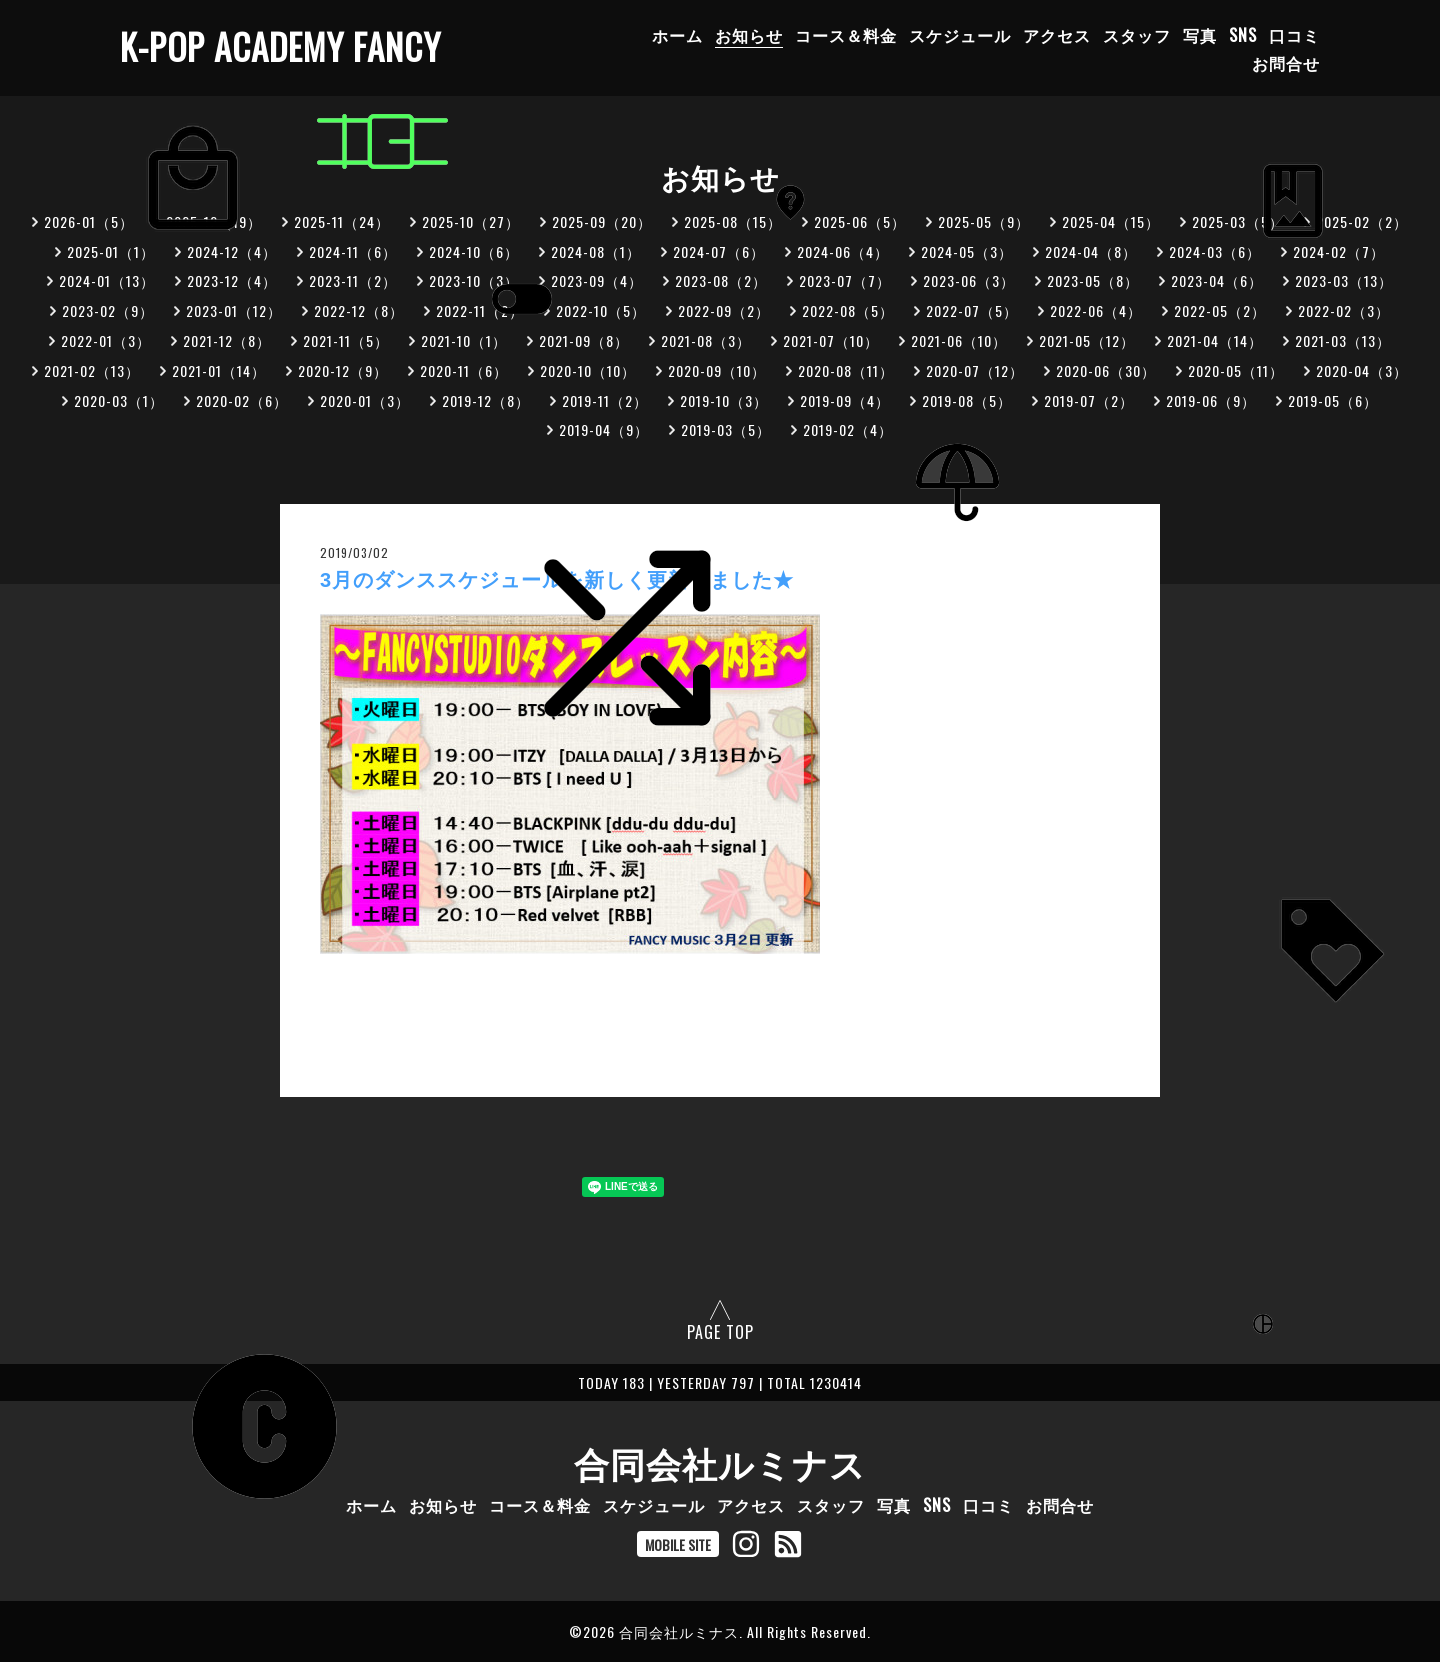  What do you see at coordinates (193, 180) in the screenshot?
I see `access shopping or retail features` at bounding box center [193, 180].